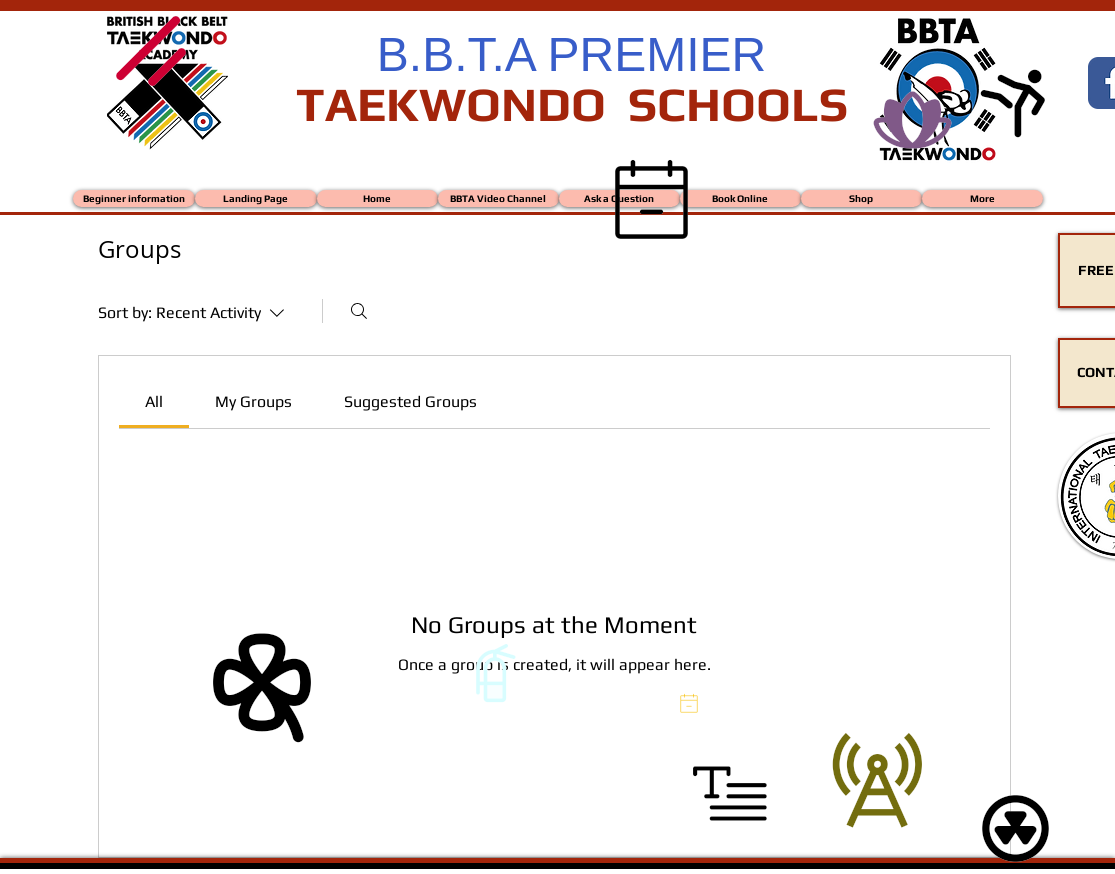 This screenshot has height=874, width=1115. What do you see at coordinates (912, 122) in the screenshot?
I see `access meditation or mindfulness features` at bounding box center [912, 122].